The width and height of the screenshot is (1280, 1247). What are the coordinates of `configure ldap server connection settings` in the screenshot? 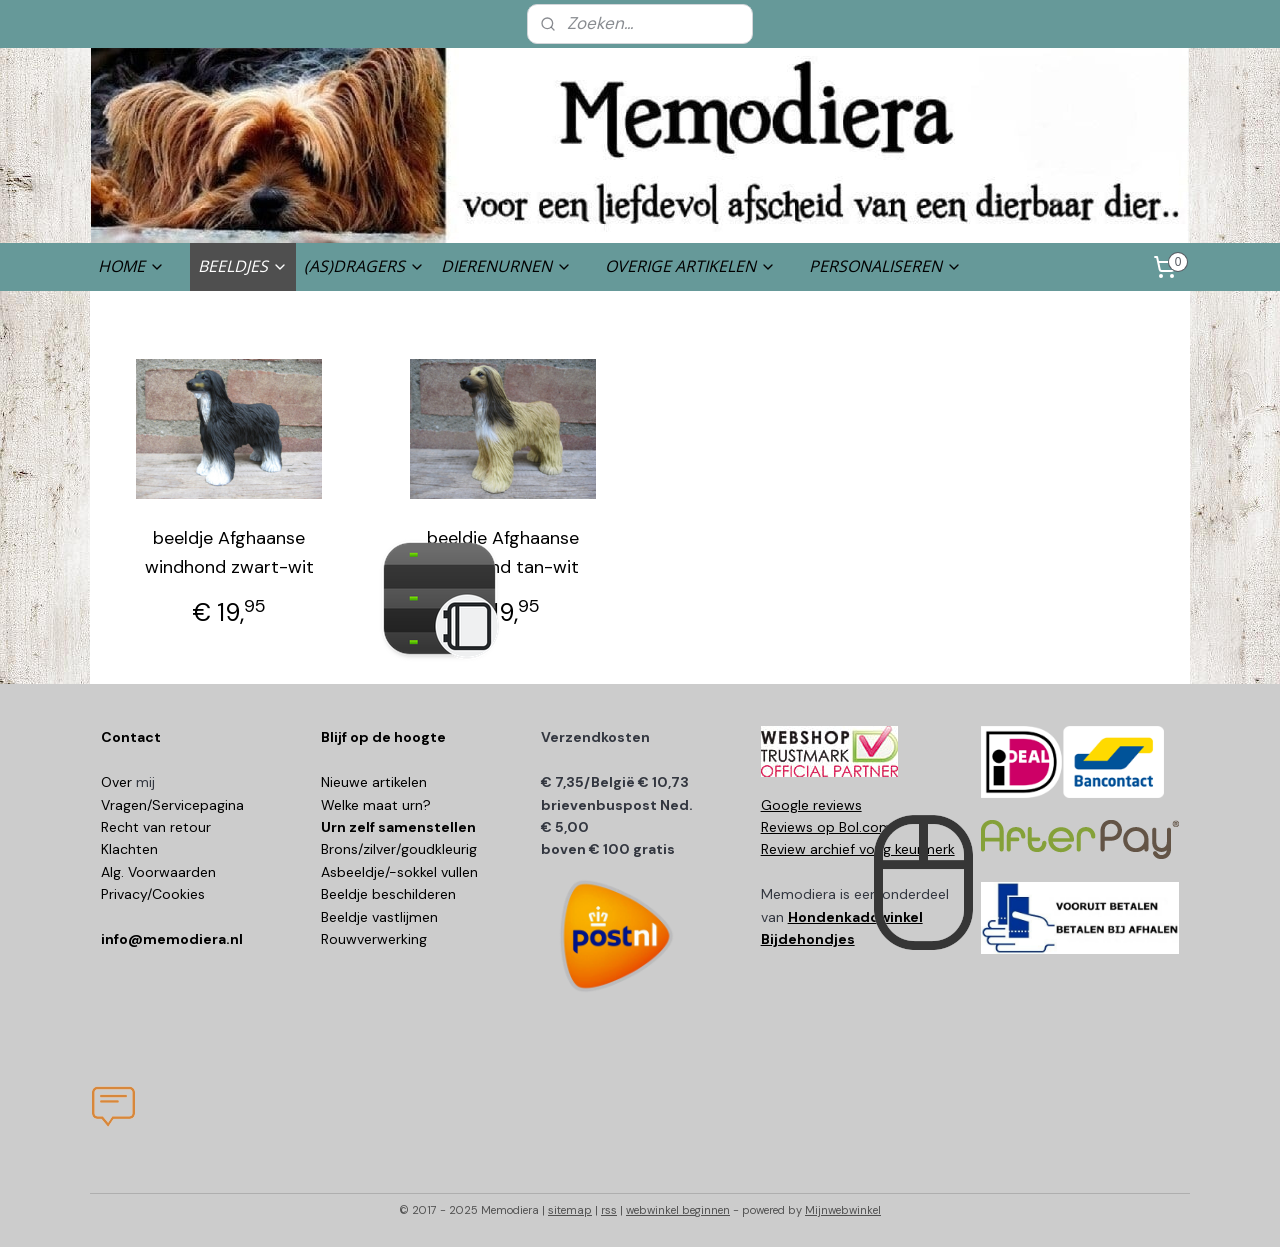 It's located at (439, 598).